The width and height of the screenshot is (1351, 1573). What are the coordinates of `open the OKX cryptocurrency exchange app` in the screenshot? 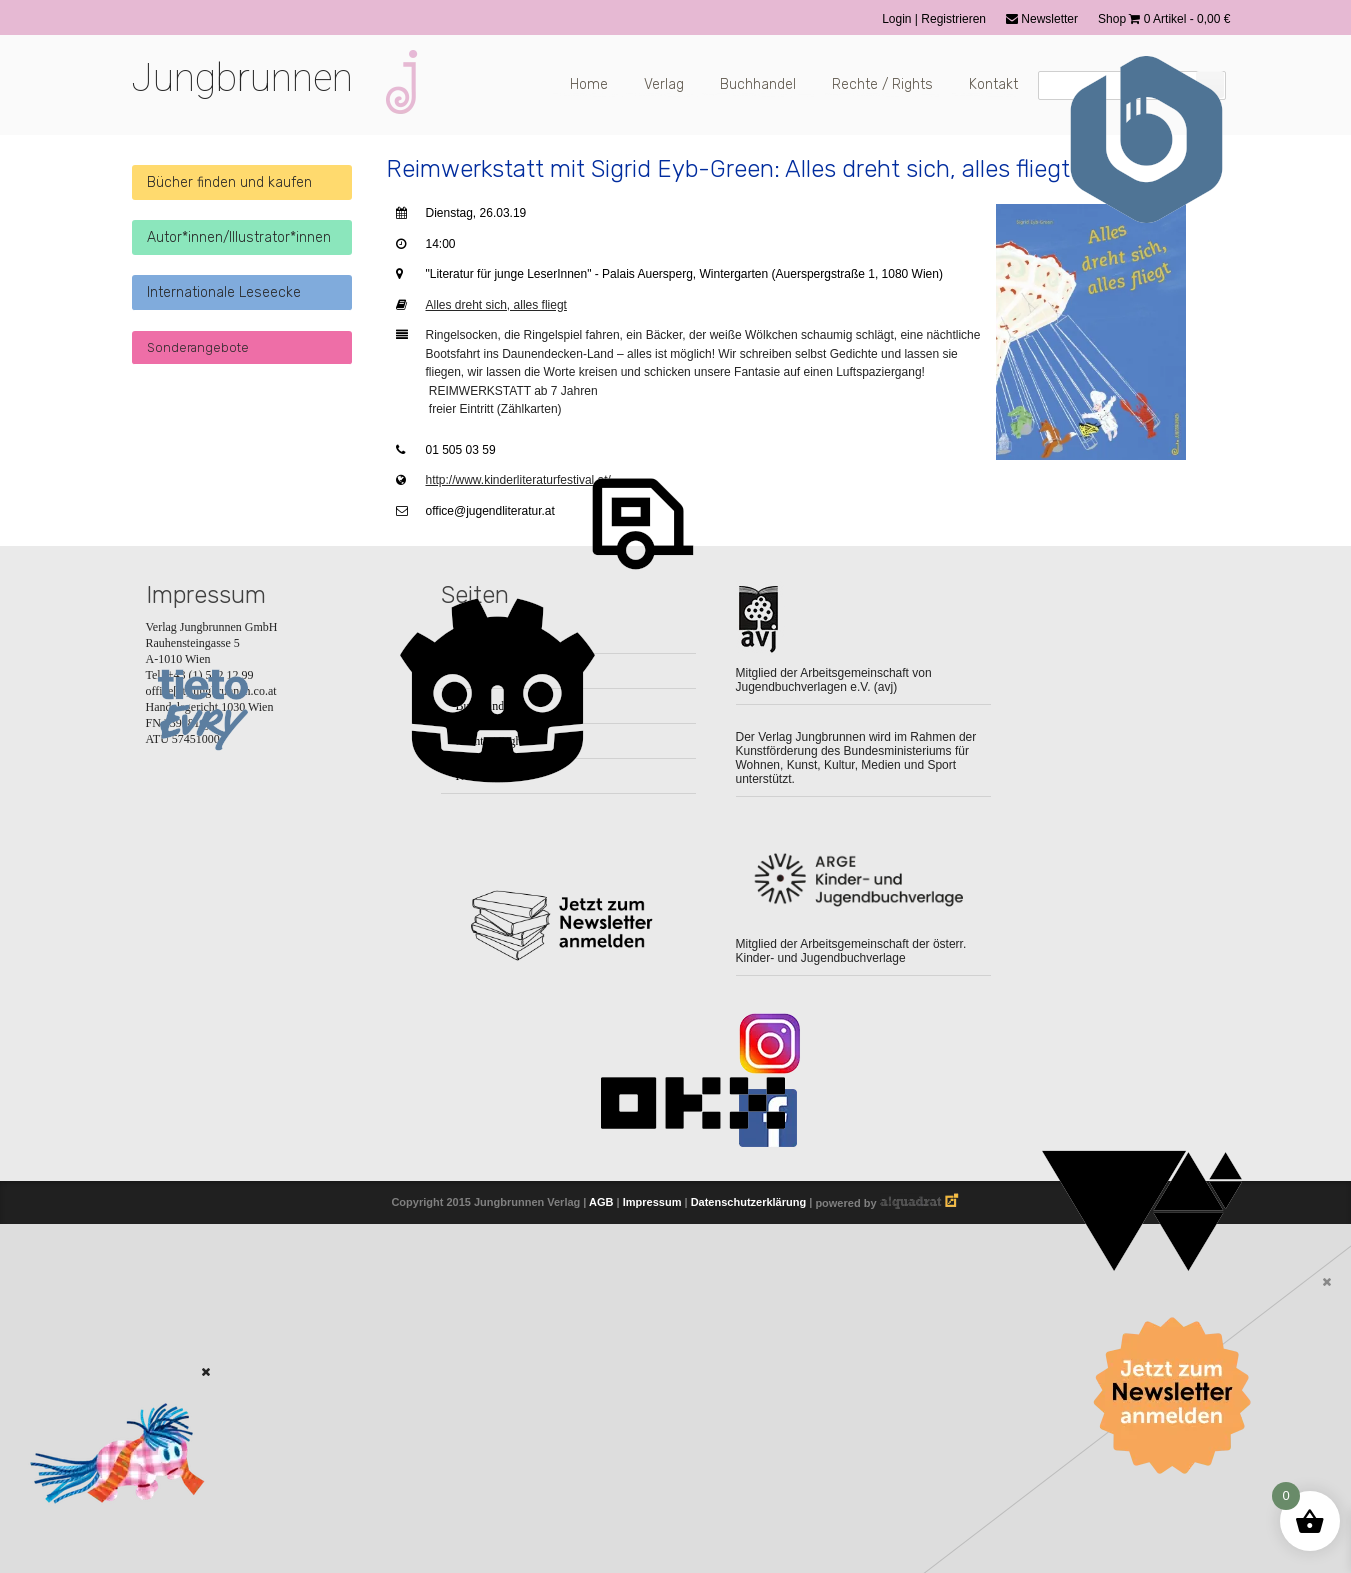 It's located at (693, 1103).